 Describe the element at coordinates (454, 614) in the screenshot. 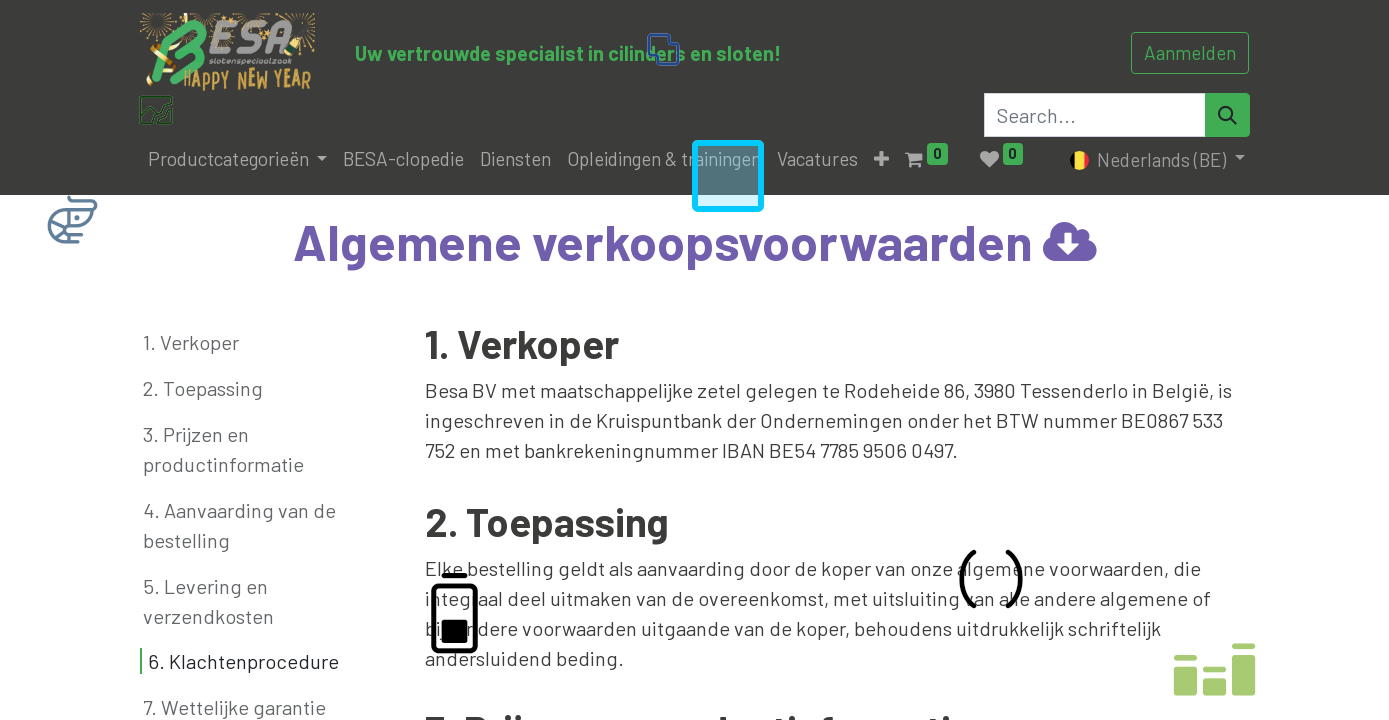

I see `indicates medium battery level` at that location.